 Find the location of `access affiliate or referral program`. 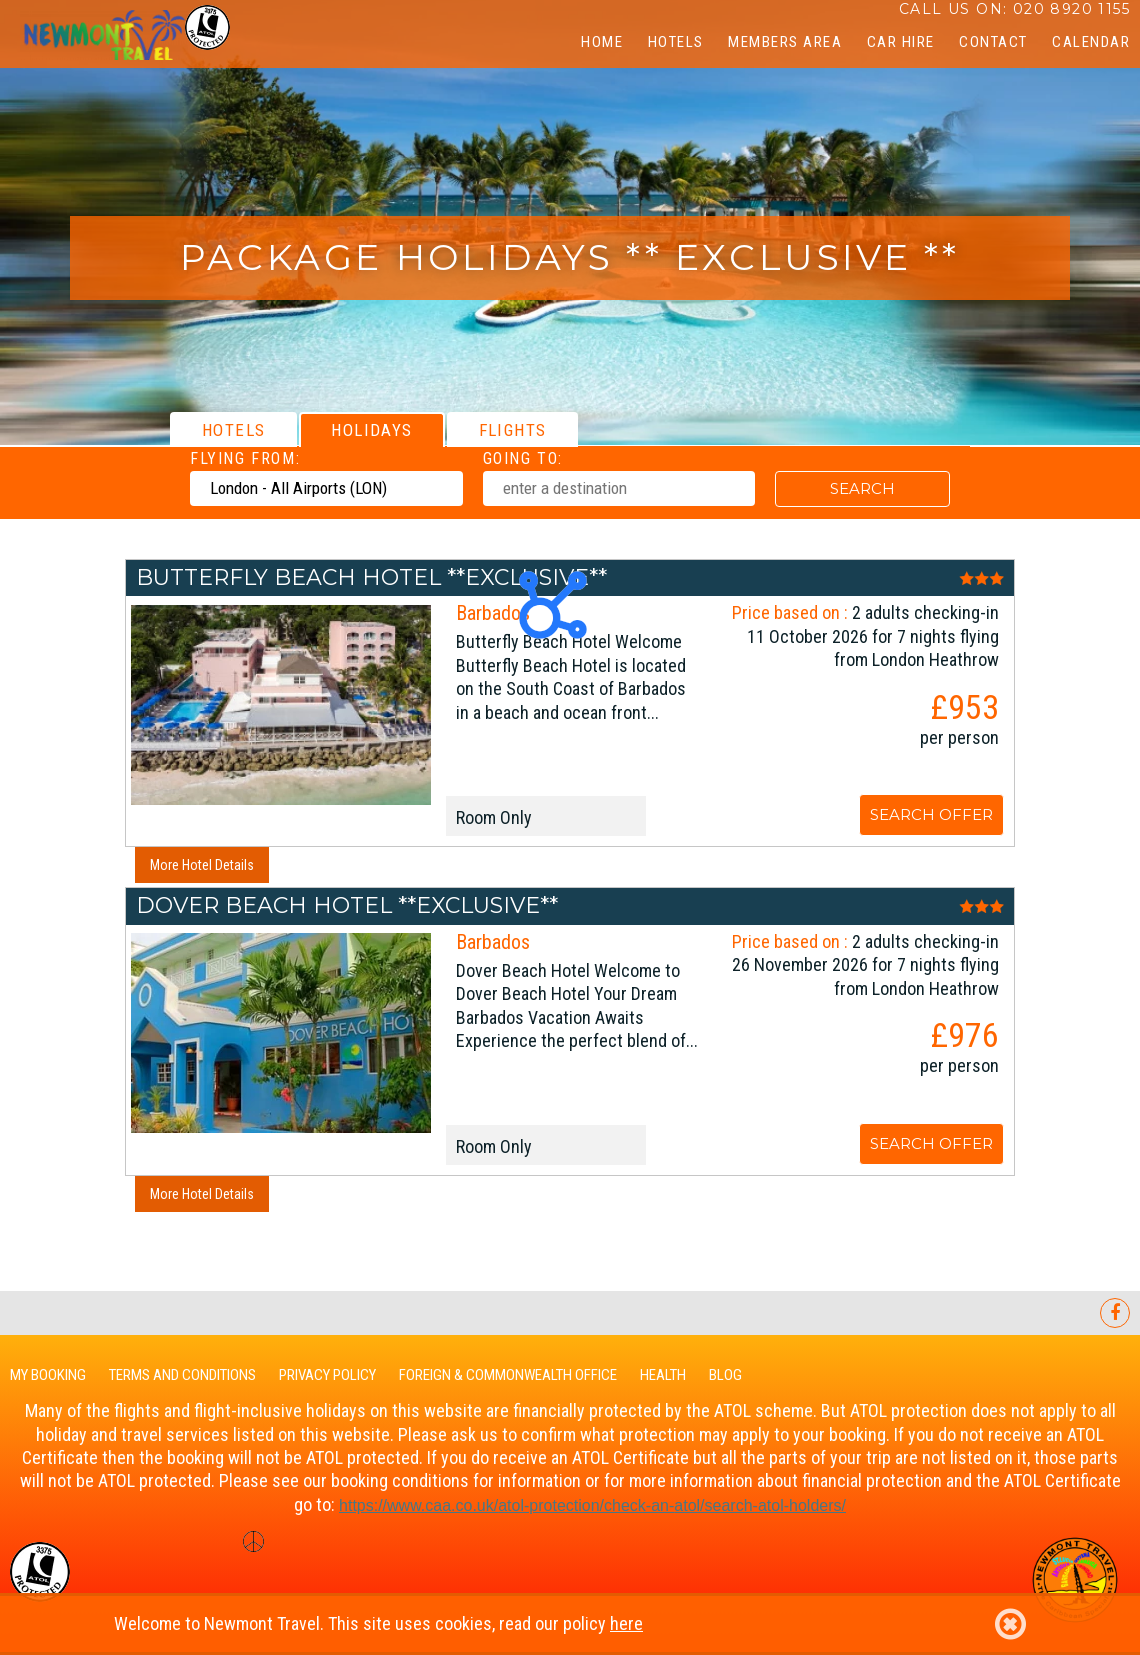

access affiliate or referral program is located at coordinates (553, 605).